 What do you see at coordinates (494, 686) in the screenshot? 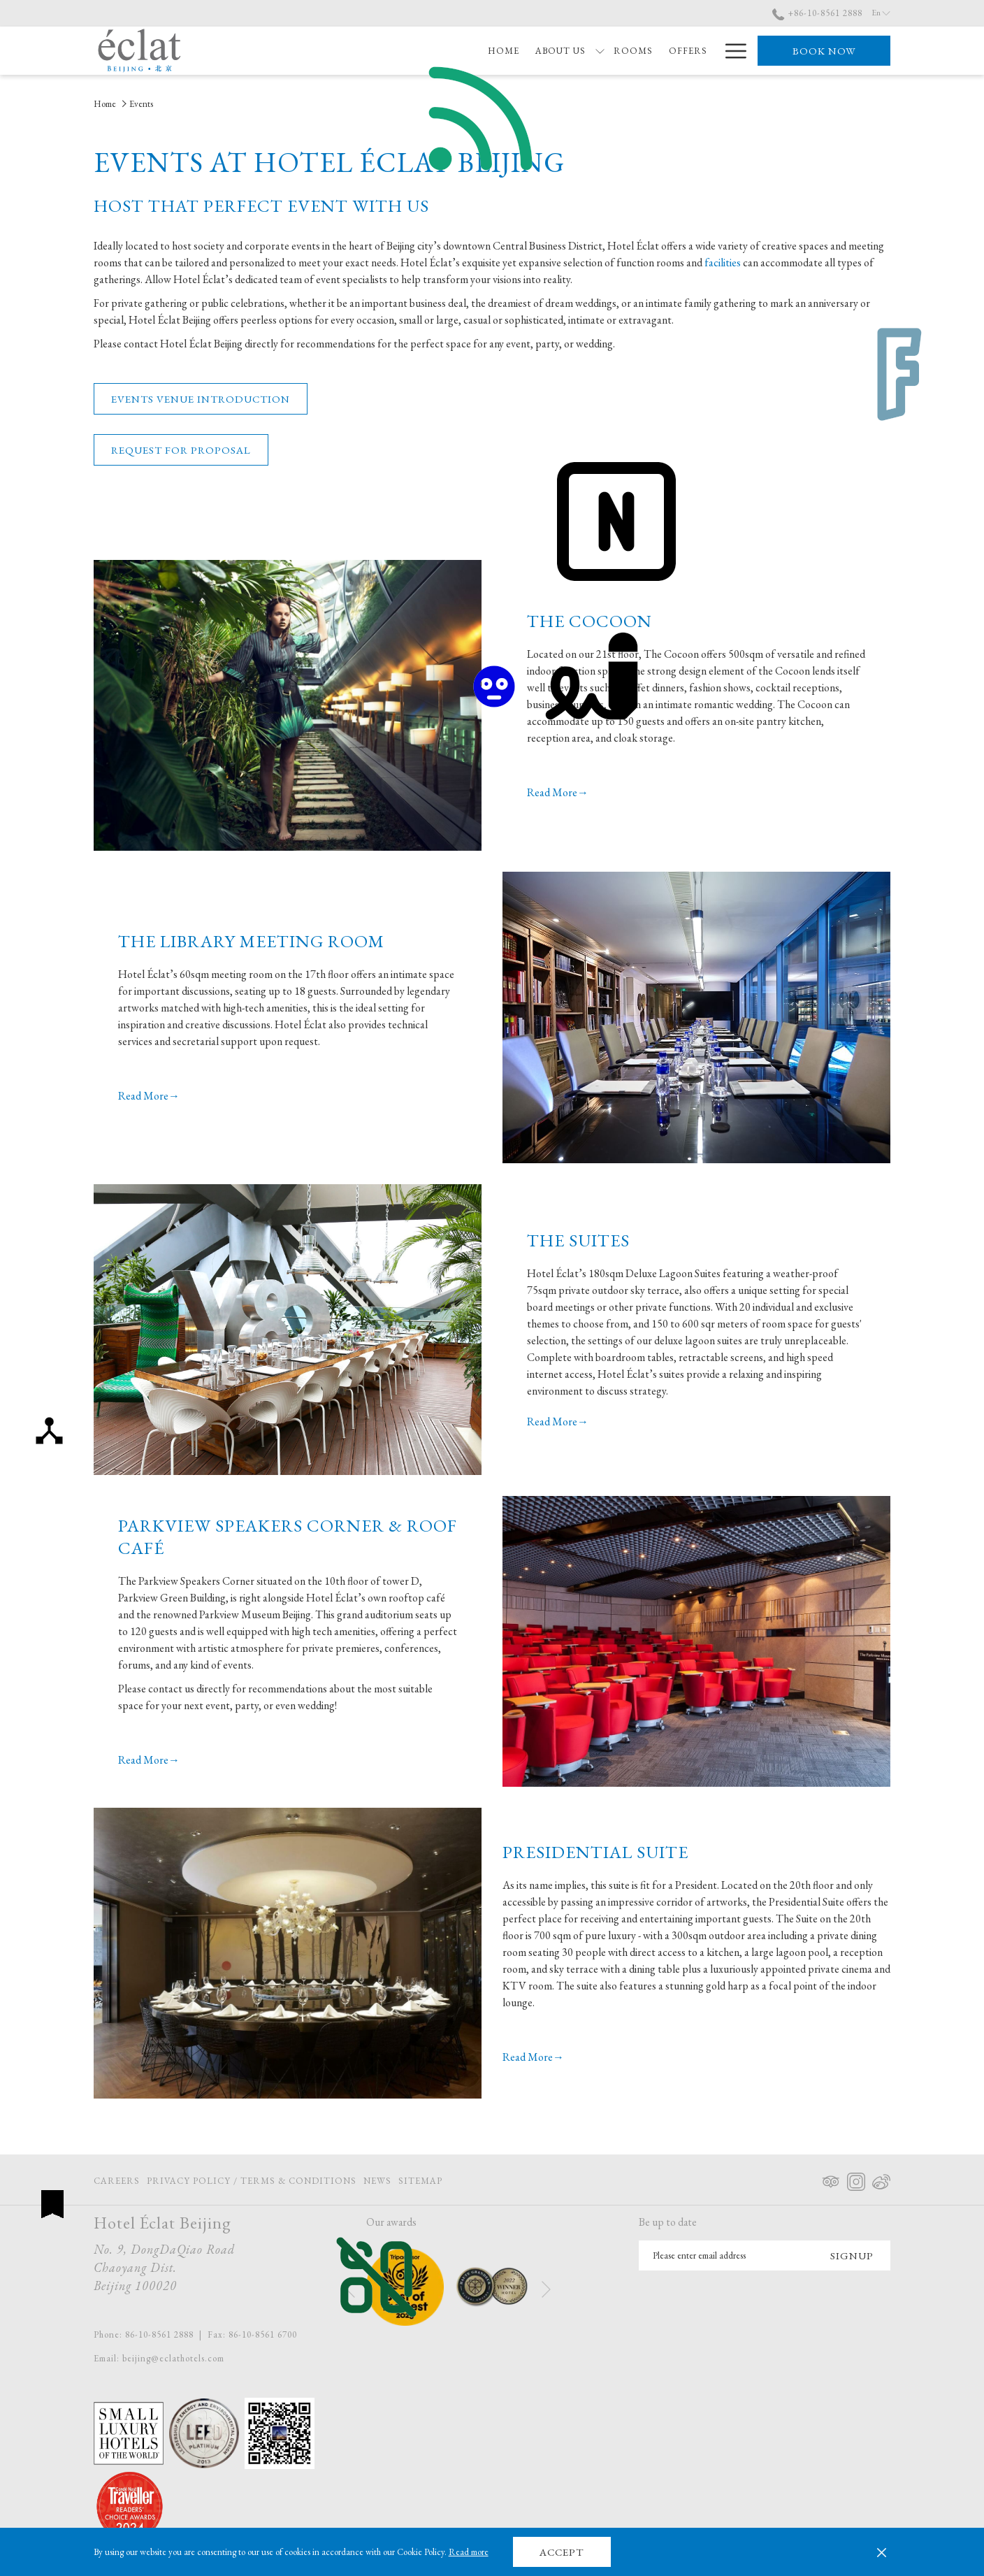
I see `react with embarrassment or surprise` at bounding box center [494, 686].